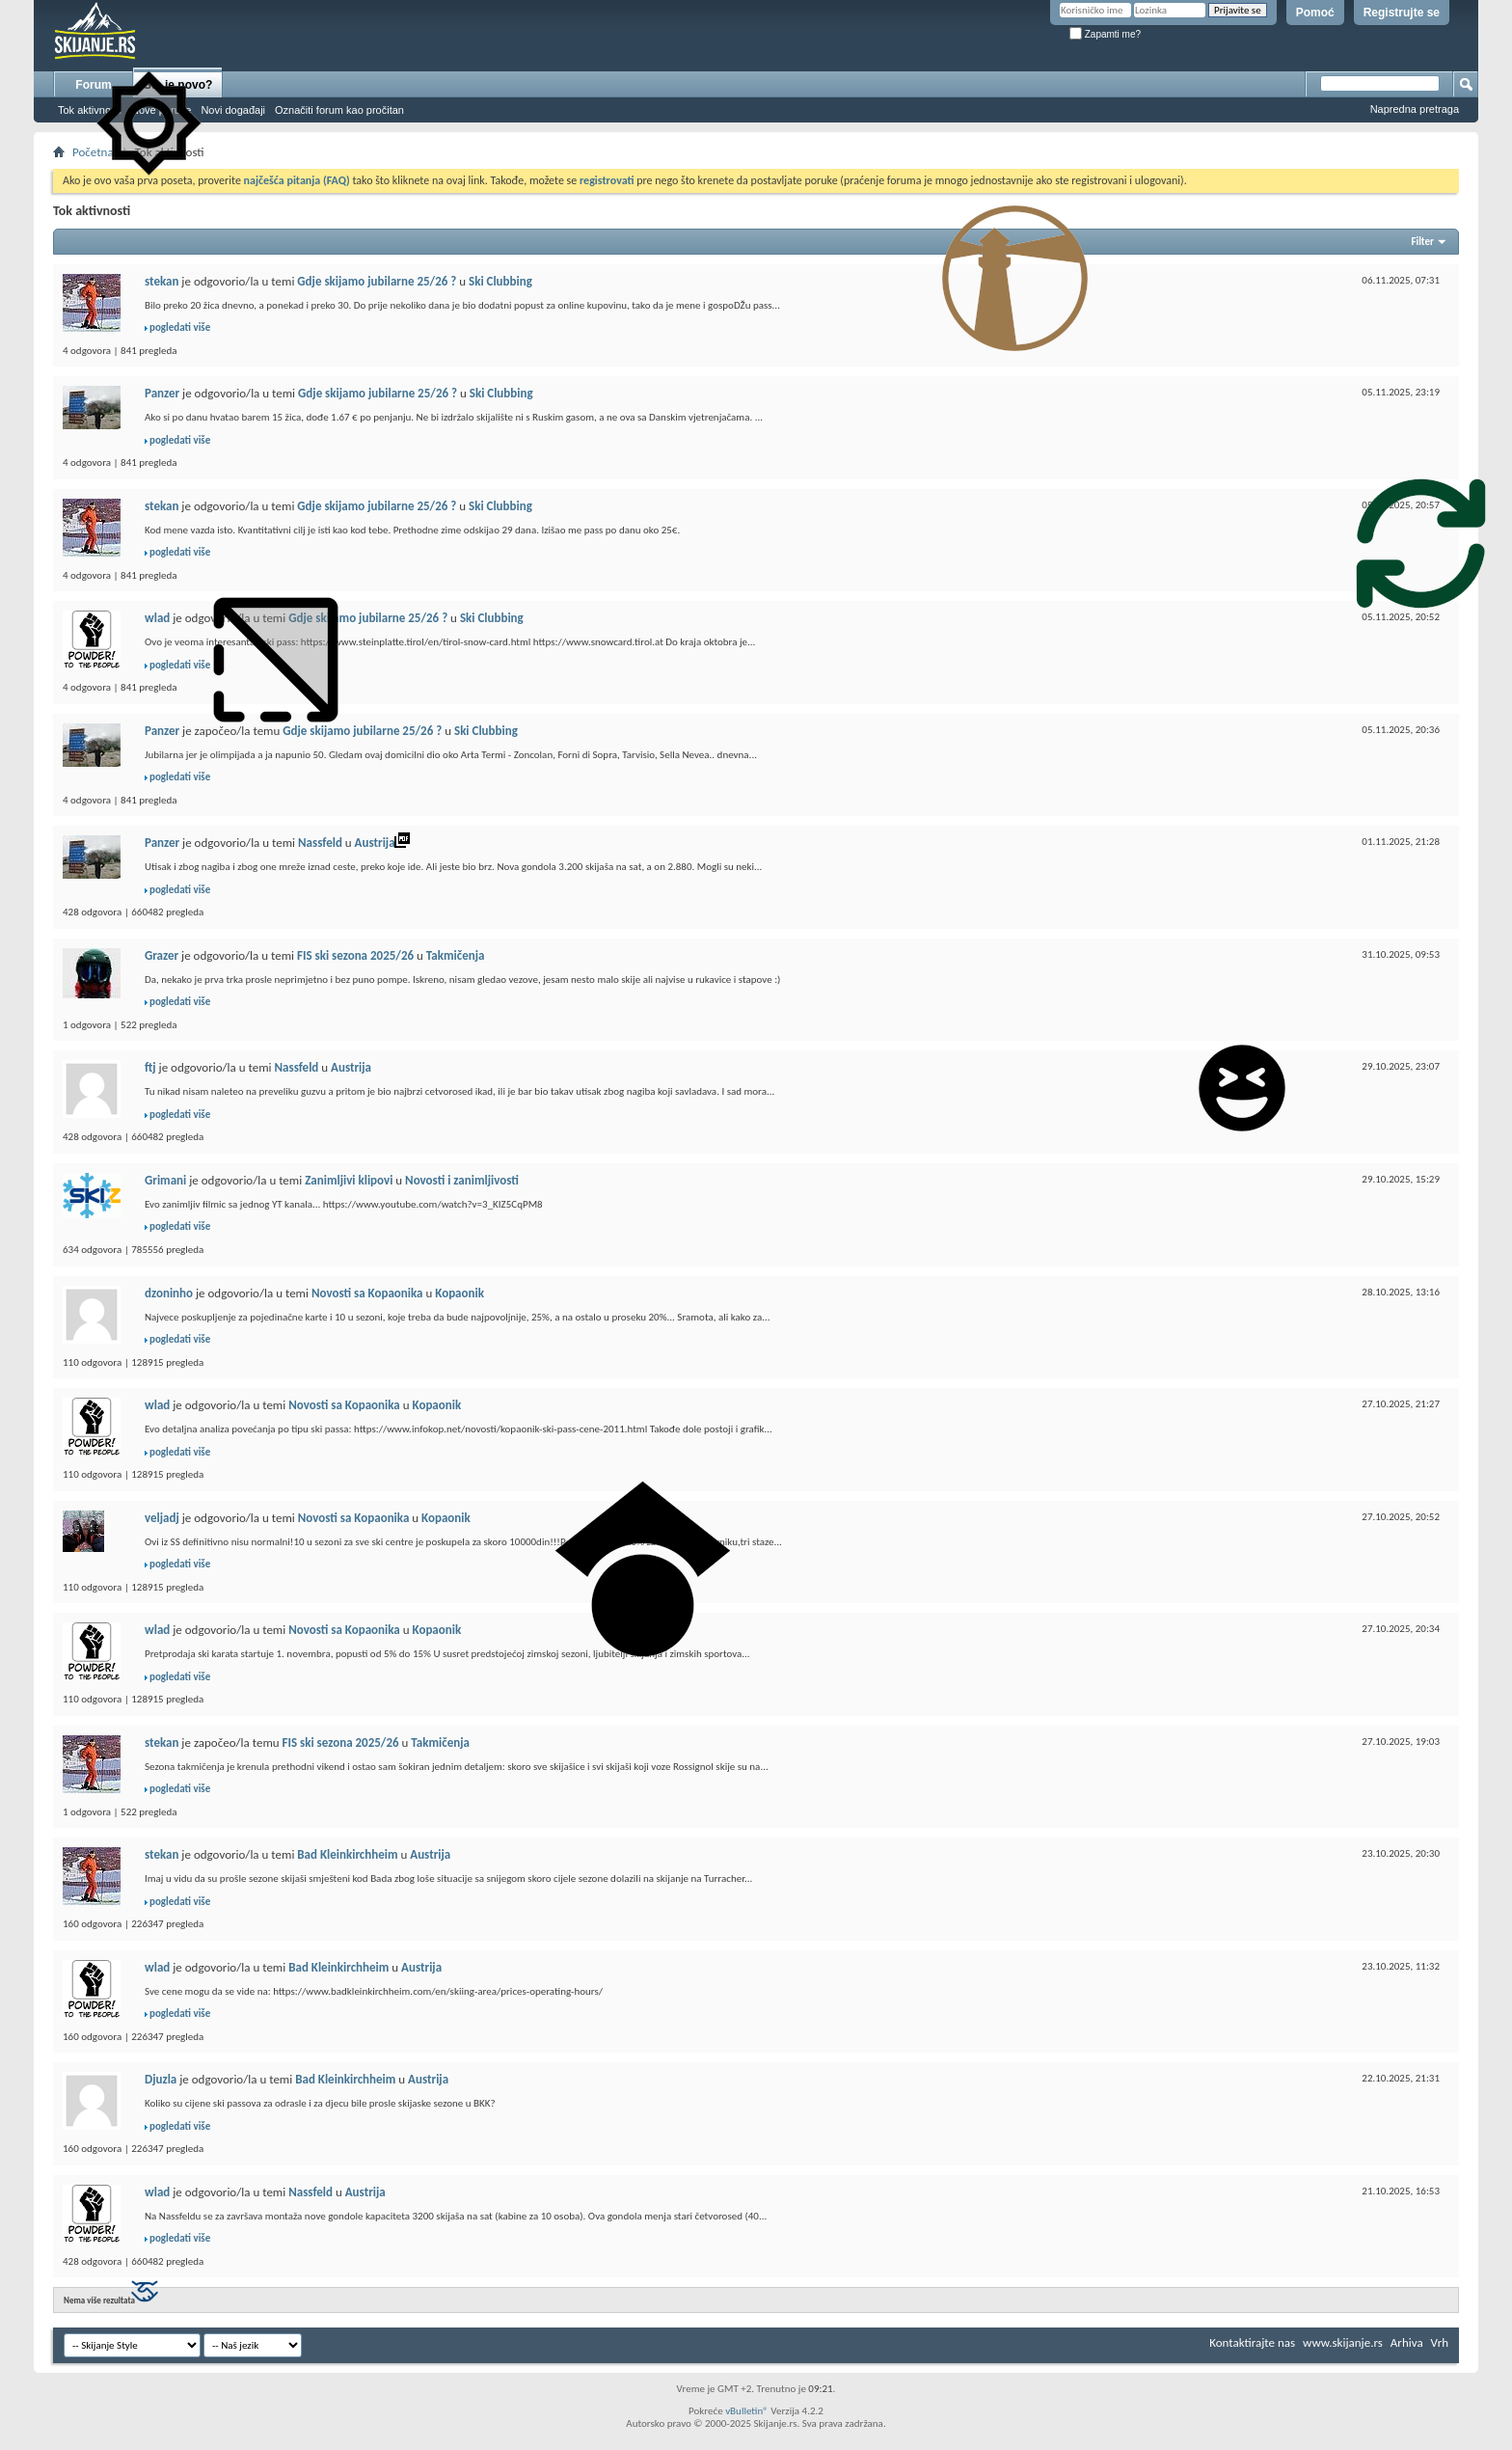  What do you see at coordinates (1242, 1088) in the screenshot?
I see `react with a laughing emoji` at bounding box center [1242, 1088].